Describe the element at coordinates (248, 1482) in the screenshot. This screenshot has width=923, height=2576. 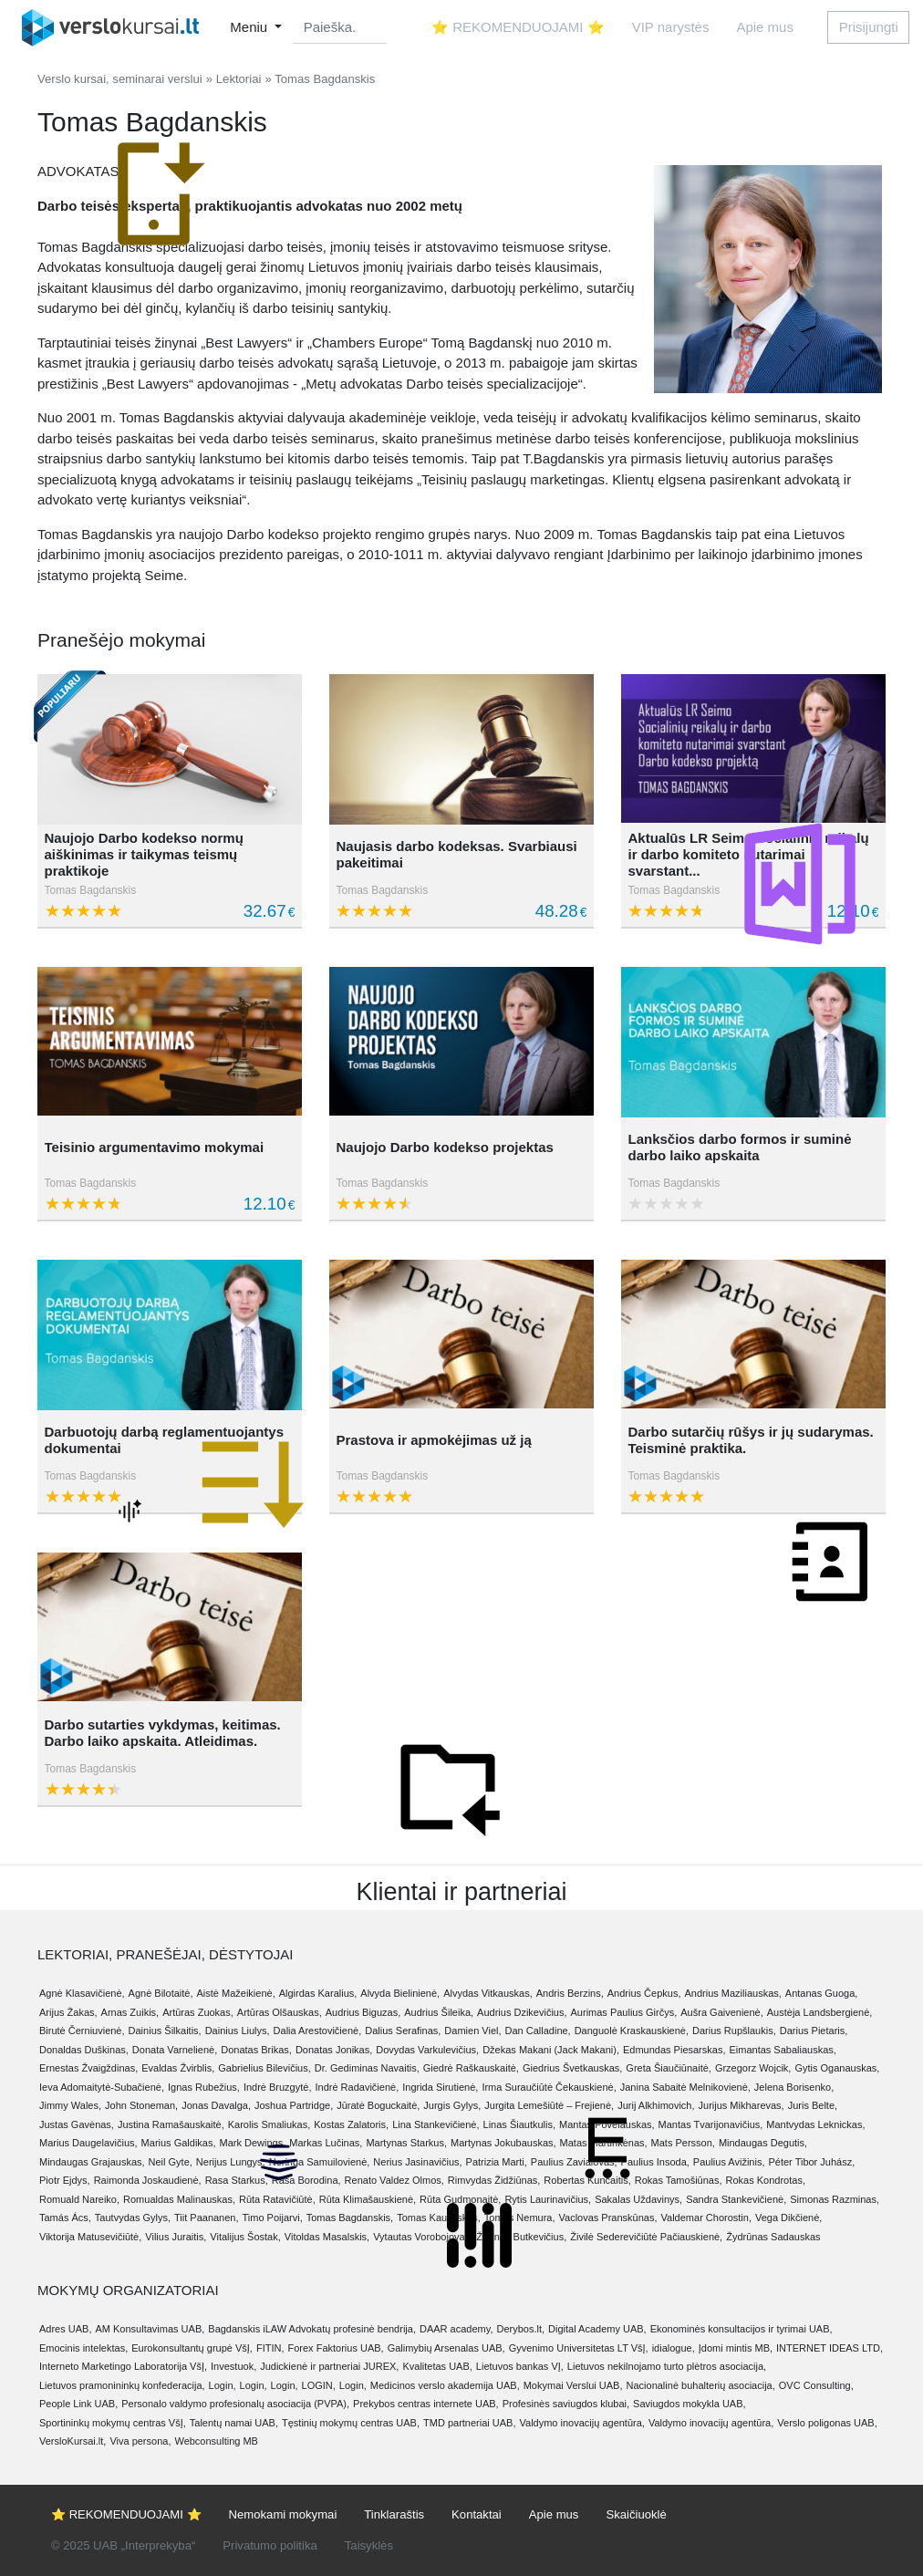
I see `sort items in descending order` at that location.